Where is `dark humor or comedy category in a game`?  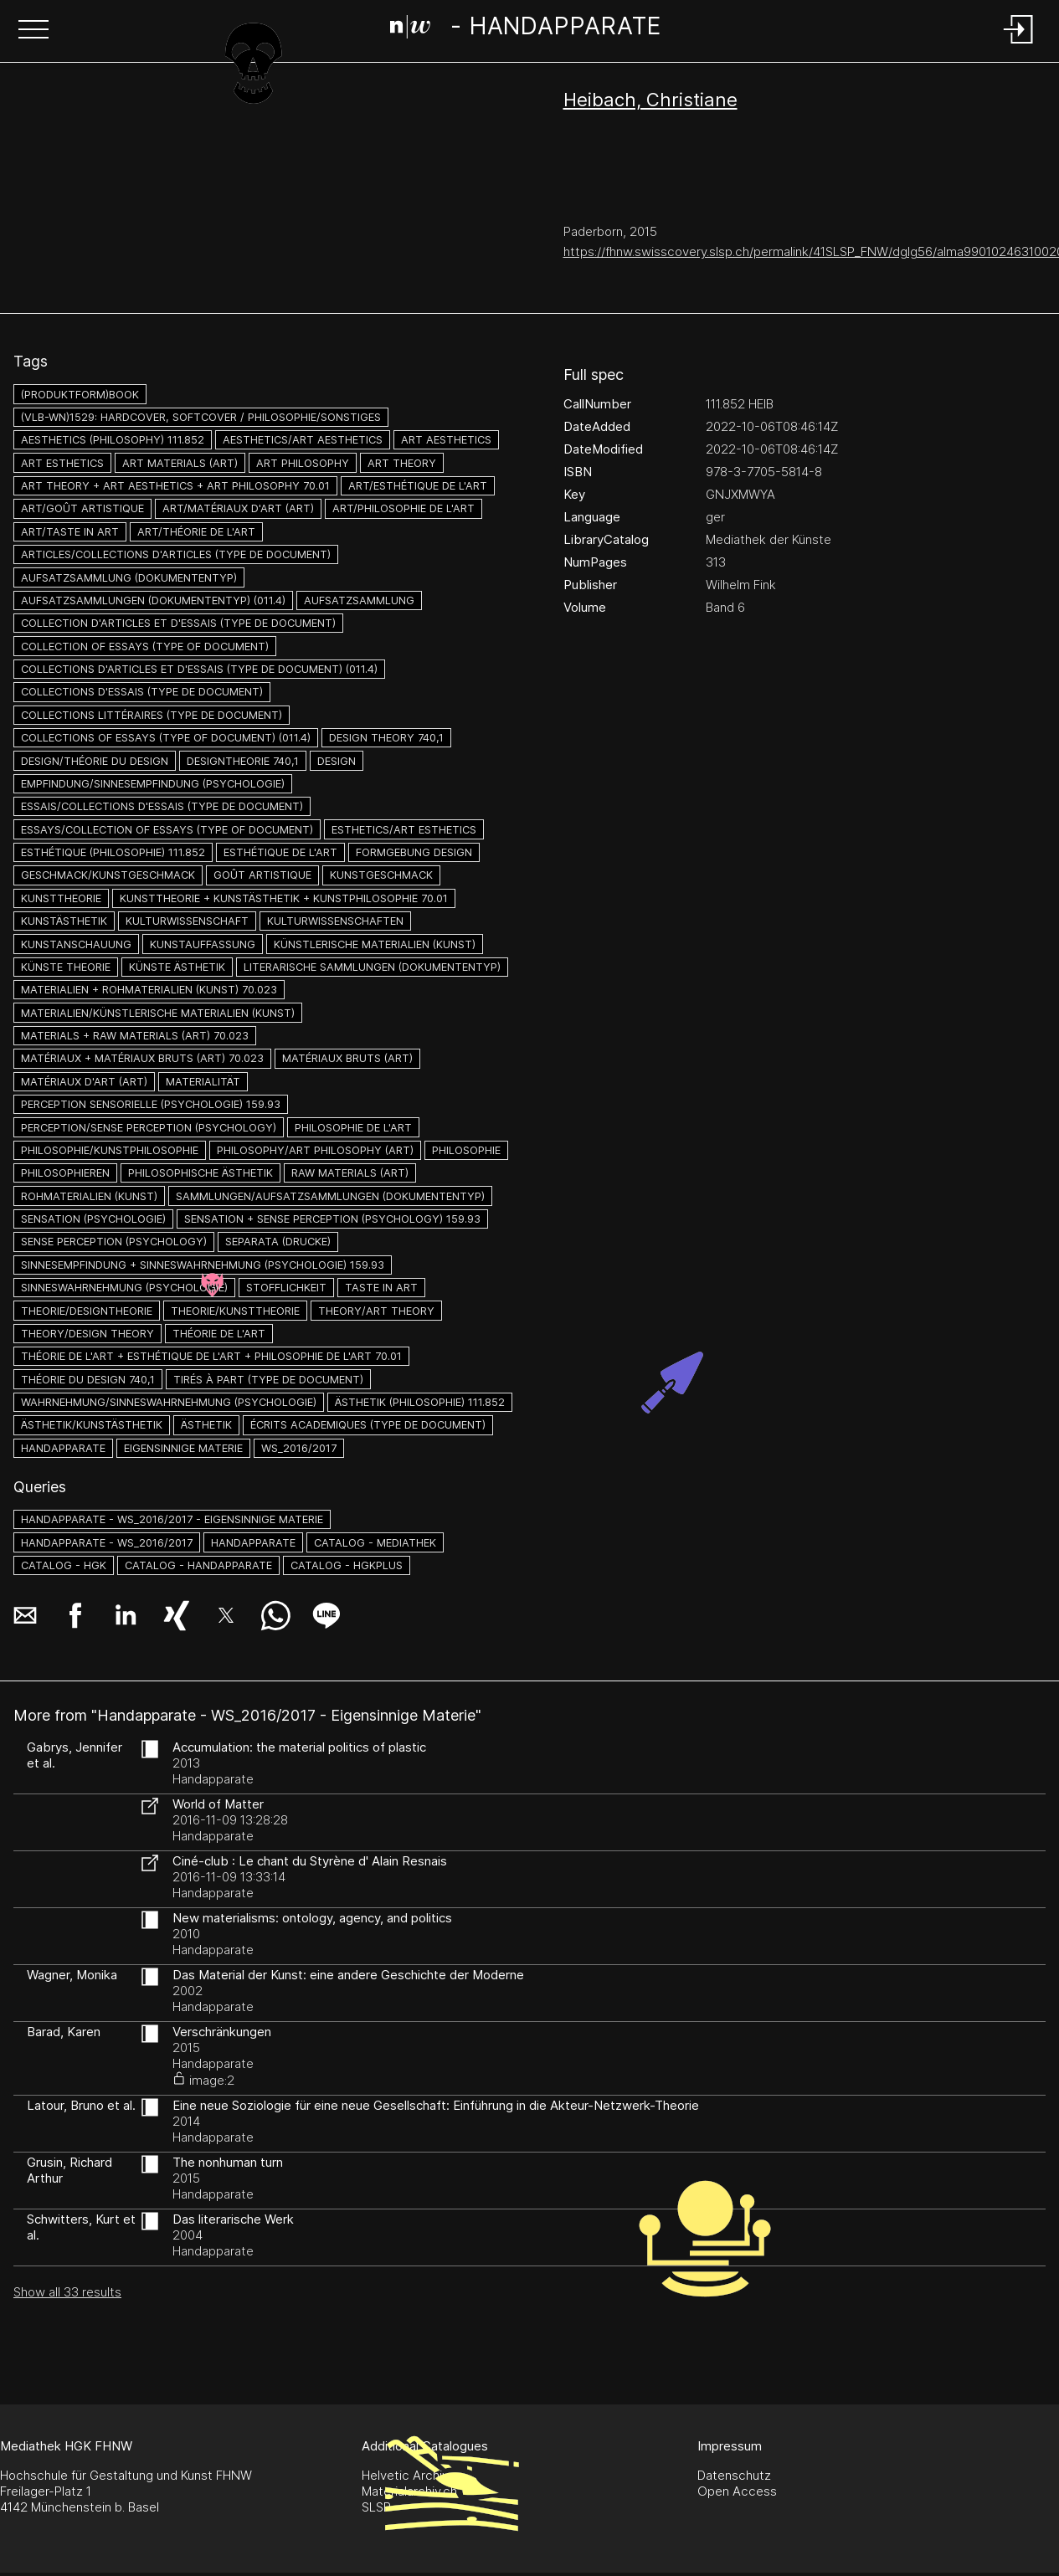
dark humor or comedy category in a game is located at coordinates (253, 64).